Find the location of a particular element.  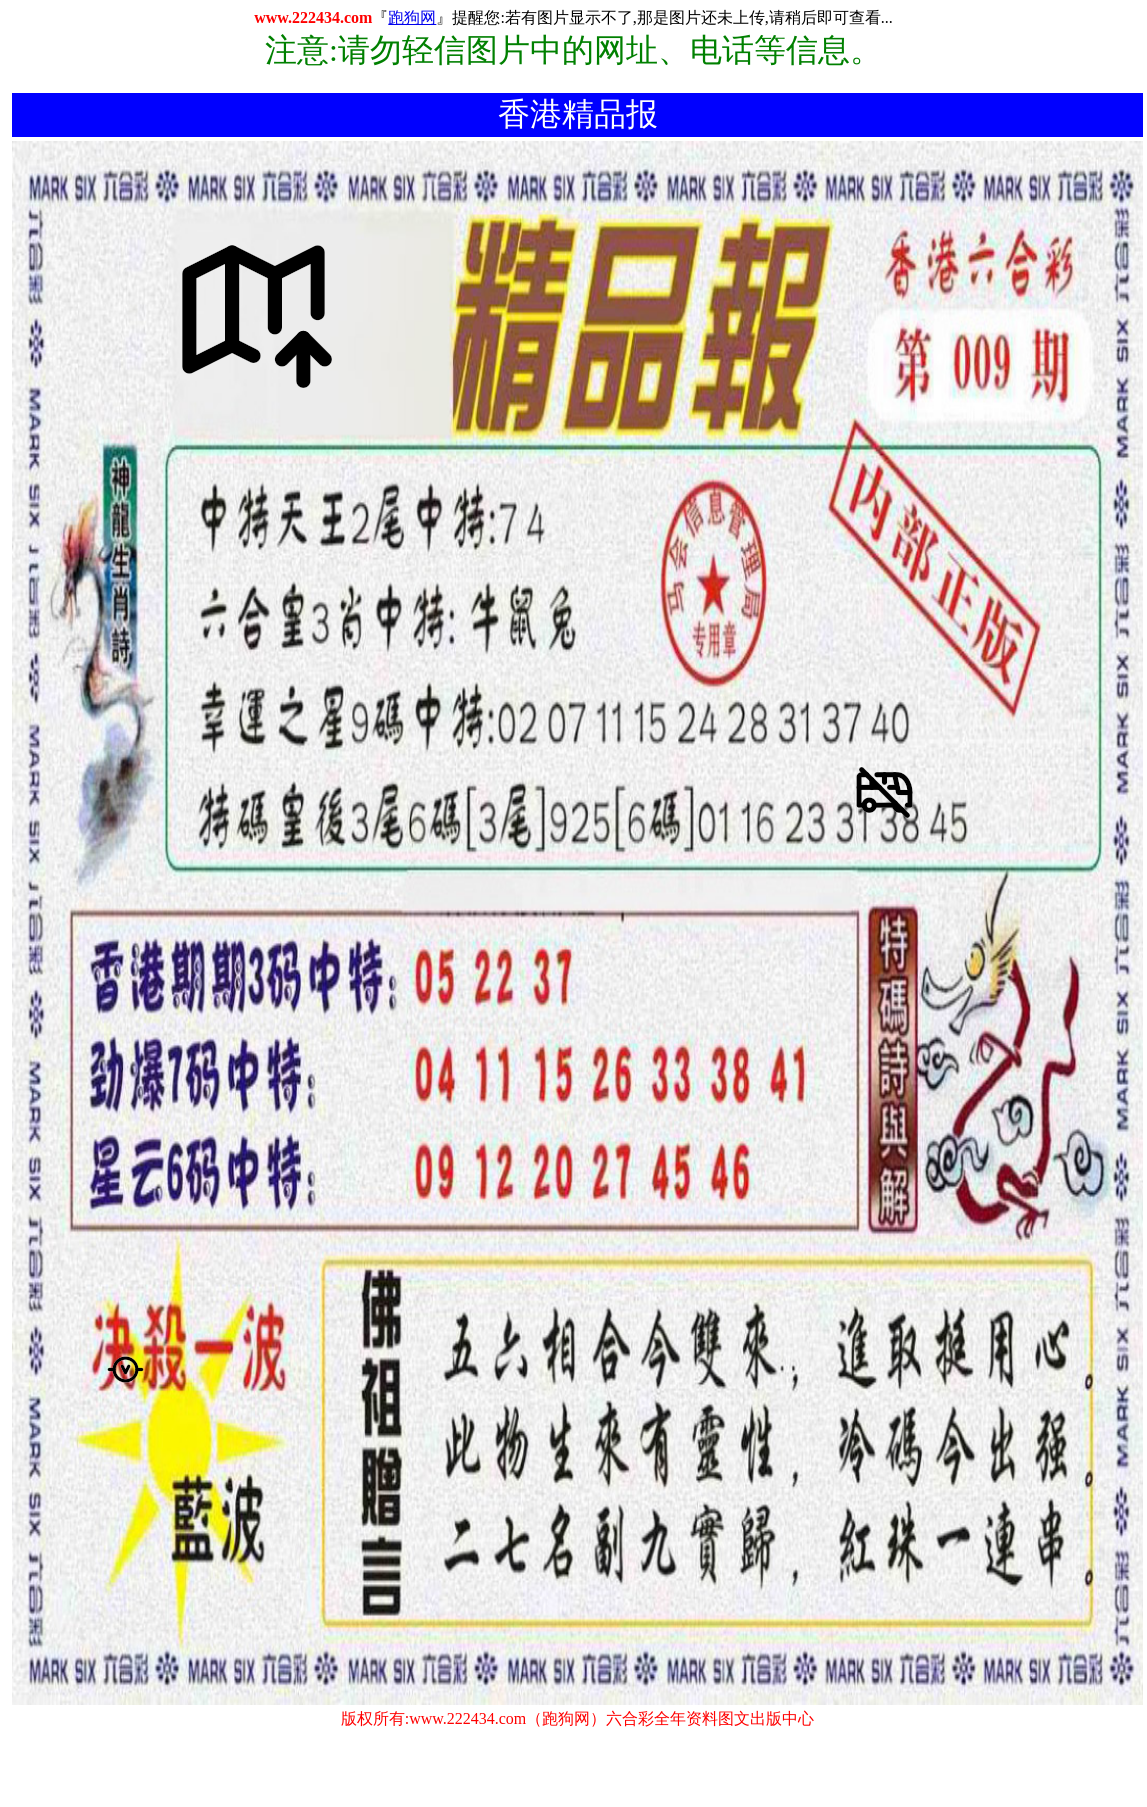

bus service unavailable or cancelled is located at coordinates (884, 792).